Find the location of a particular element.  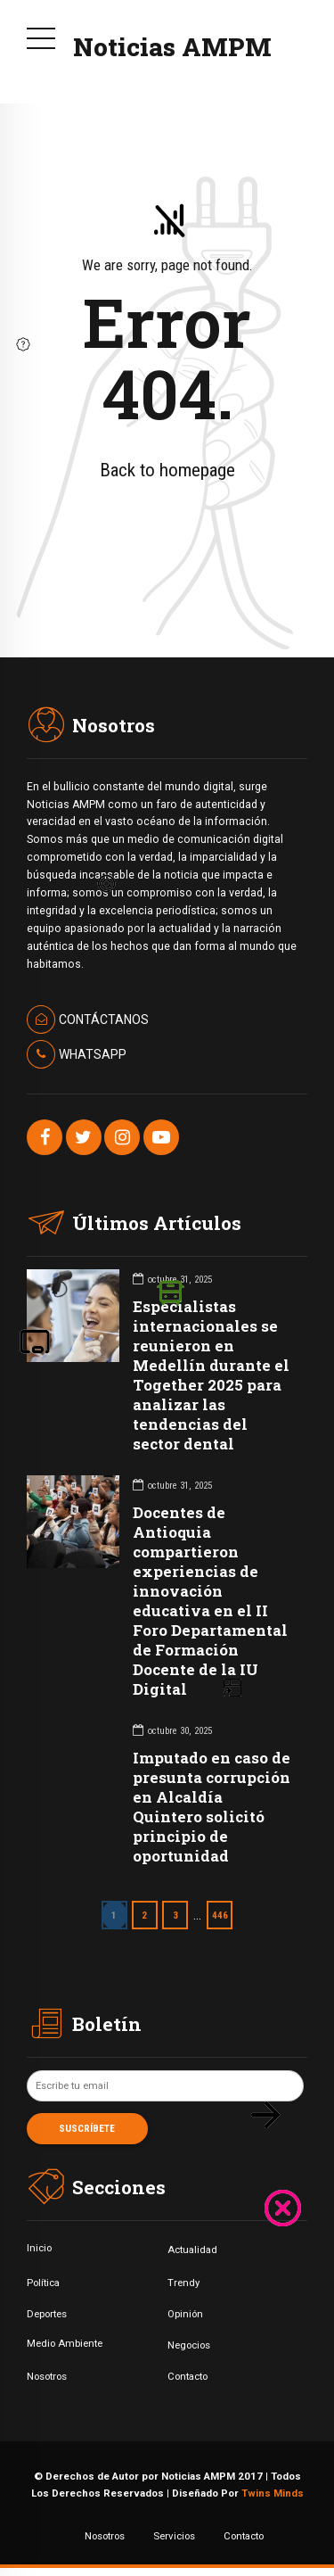

open whiteboard or presentation mode is located at coordinates (35, 1342).